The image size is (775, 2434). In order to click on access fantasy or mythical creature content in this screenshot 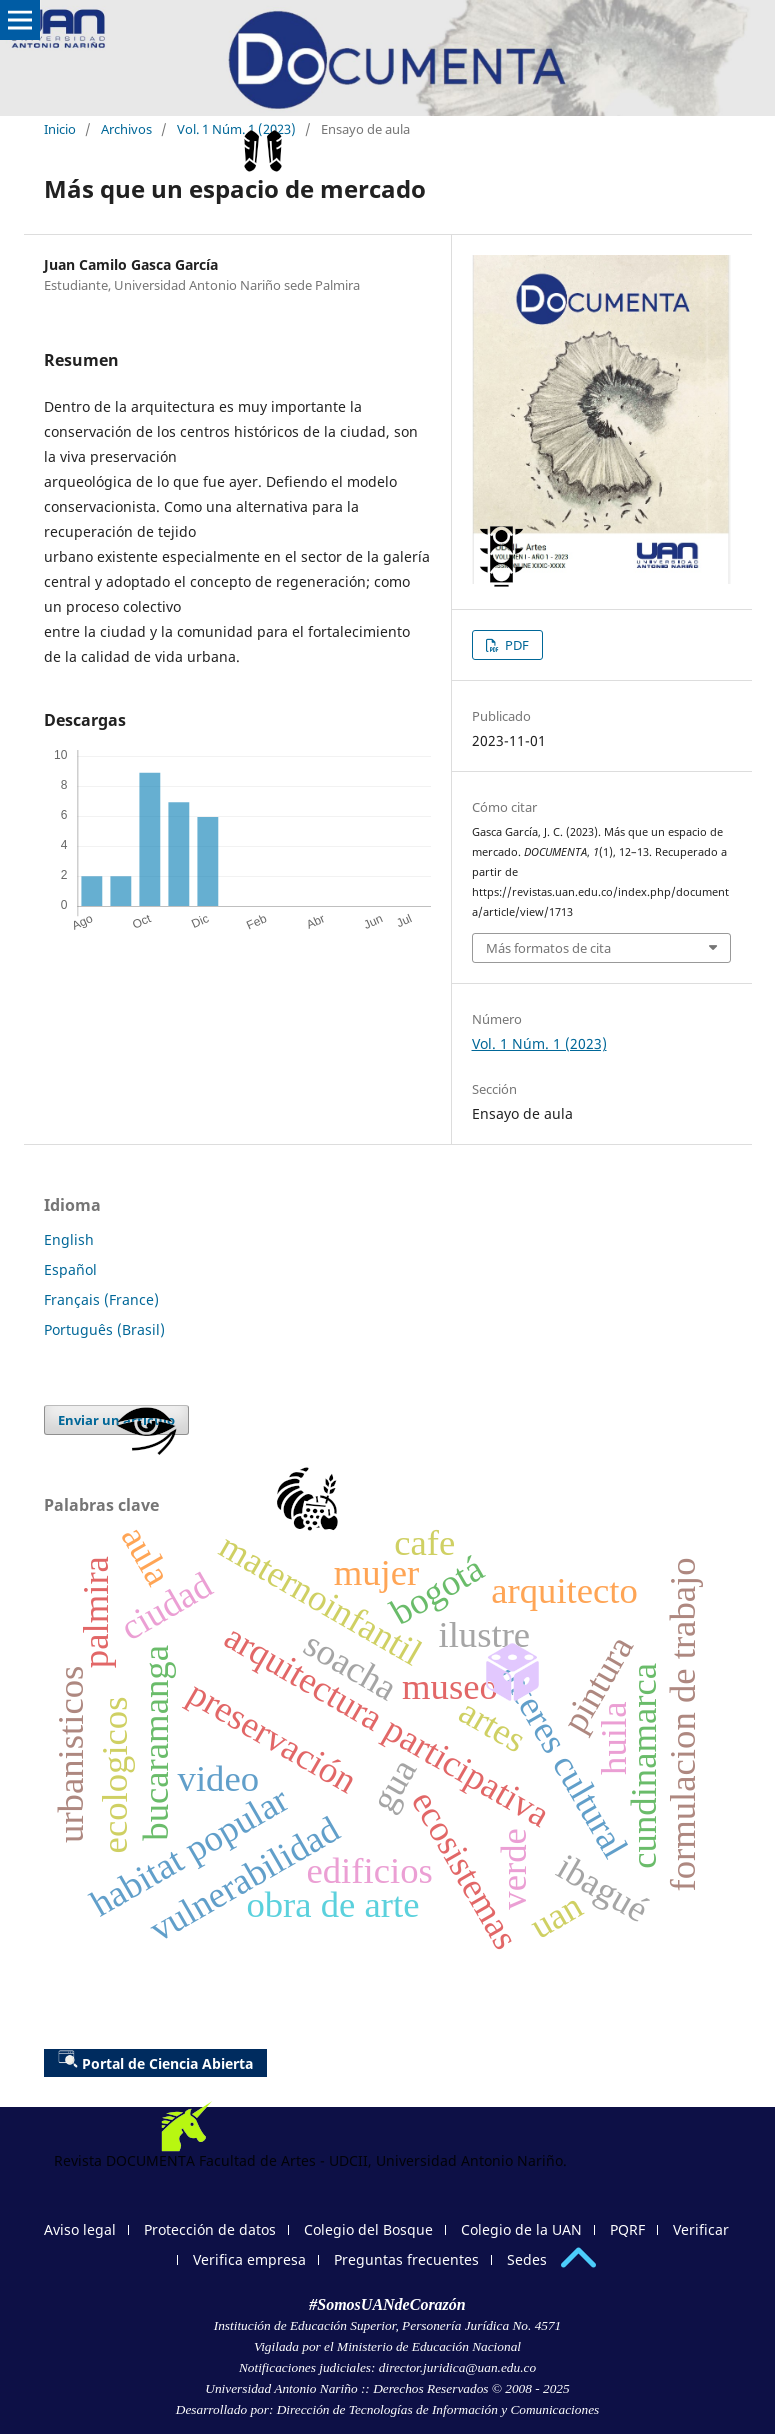, I will do `click(187, 2126)`.